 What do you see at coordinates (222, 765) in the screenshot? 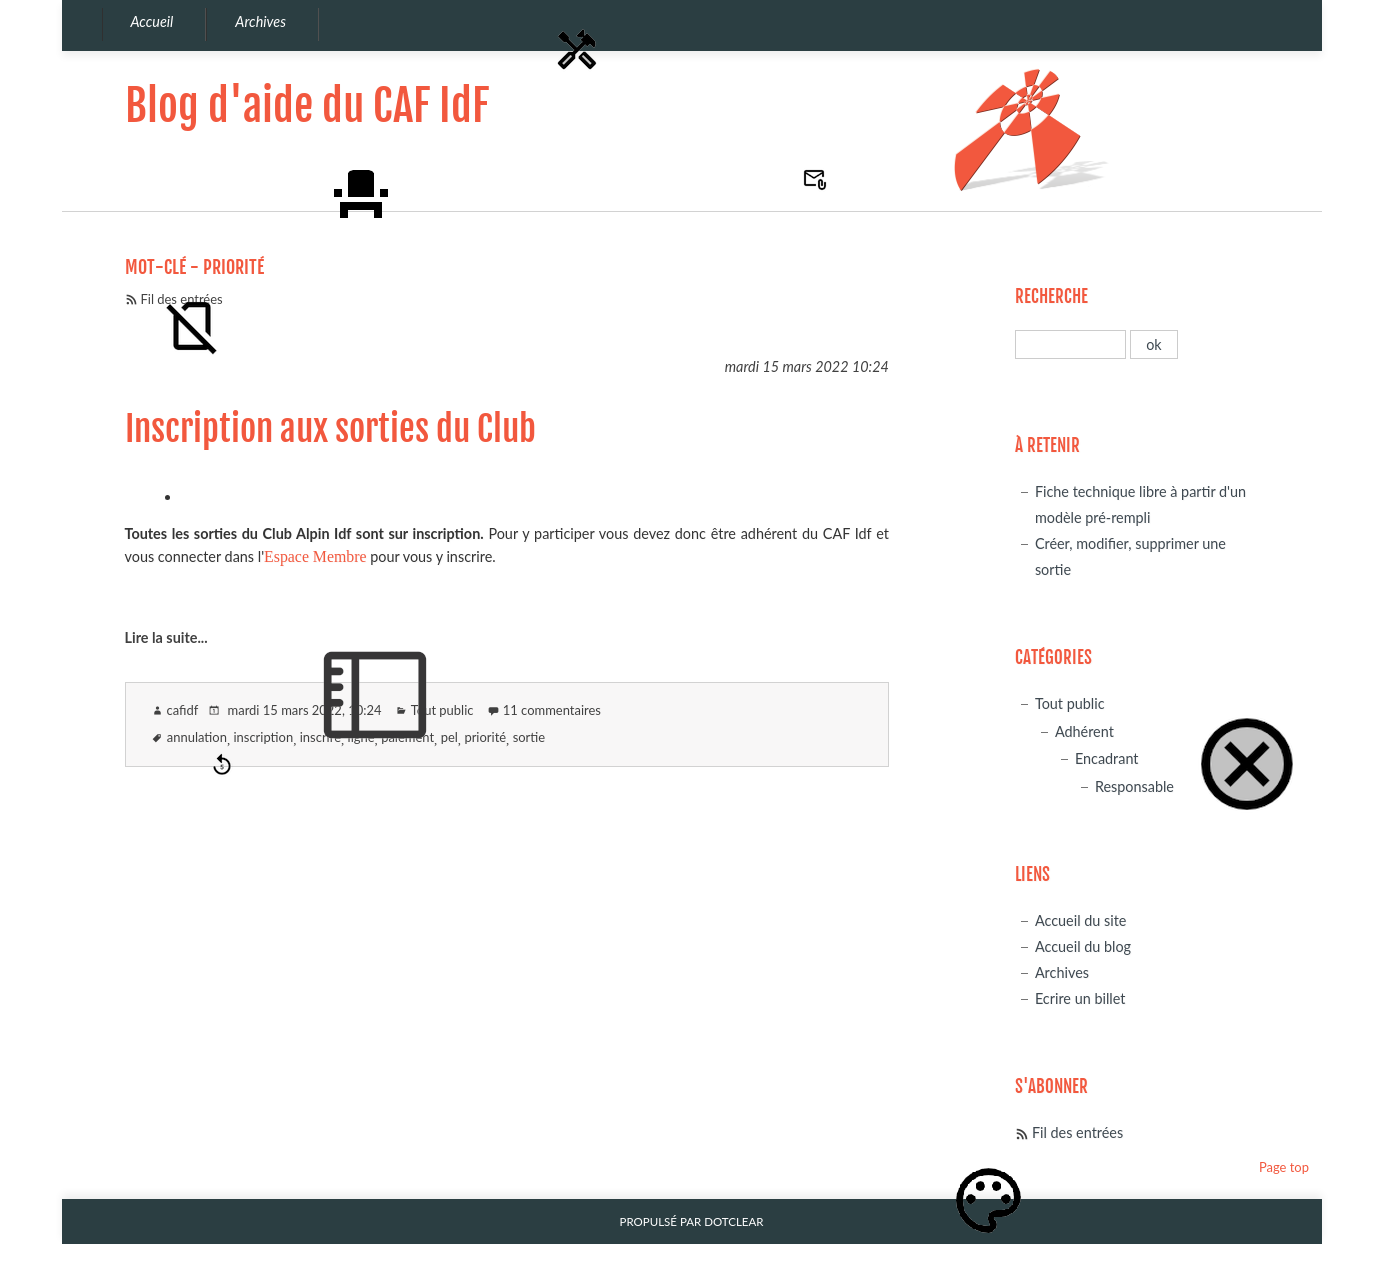
I see `rewind video by 5 seconds` at bounding box center [222, 765].